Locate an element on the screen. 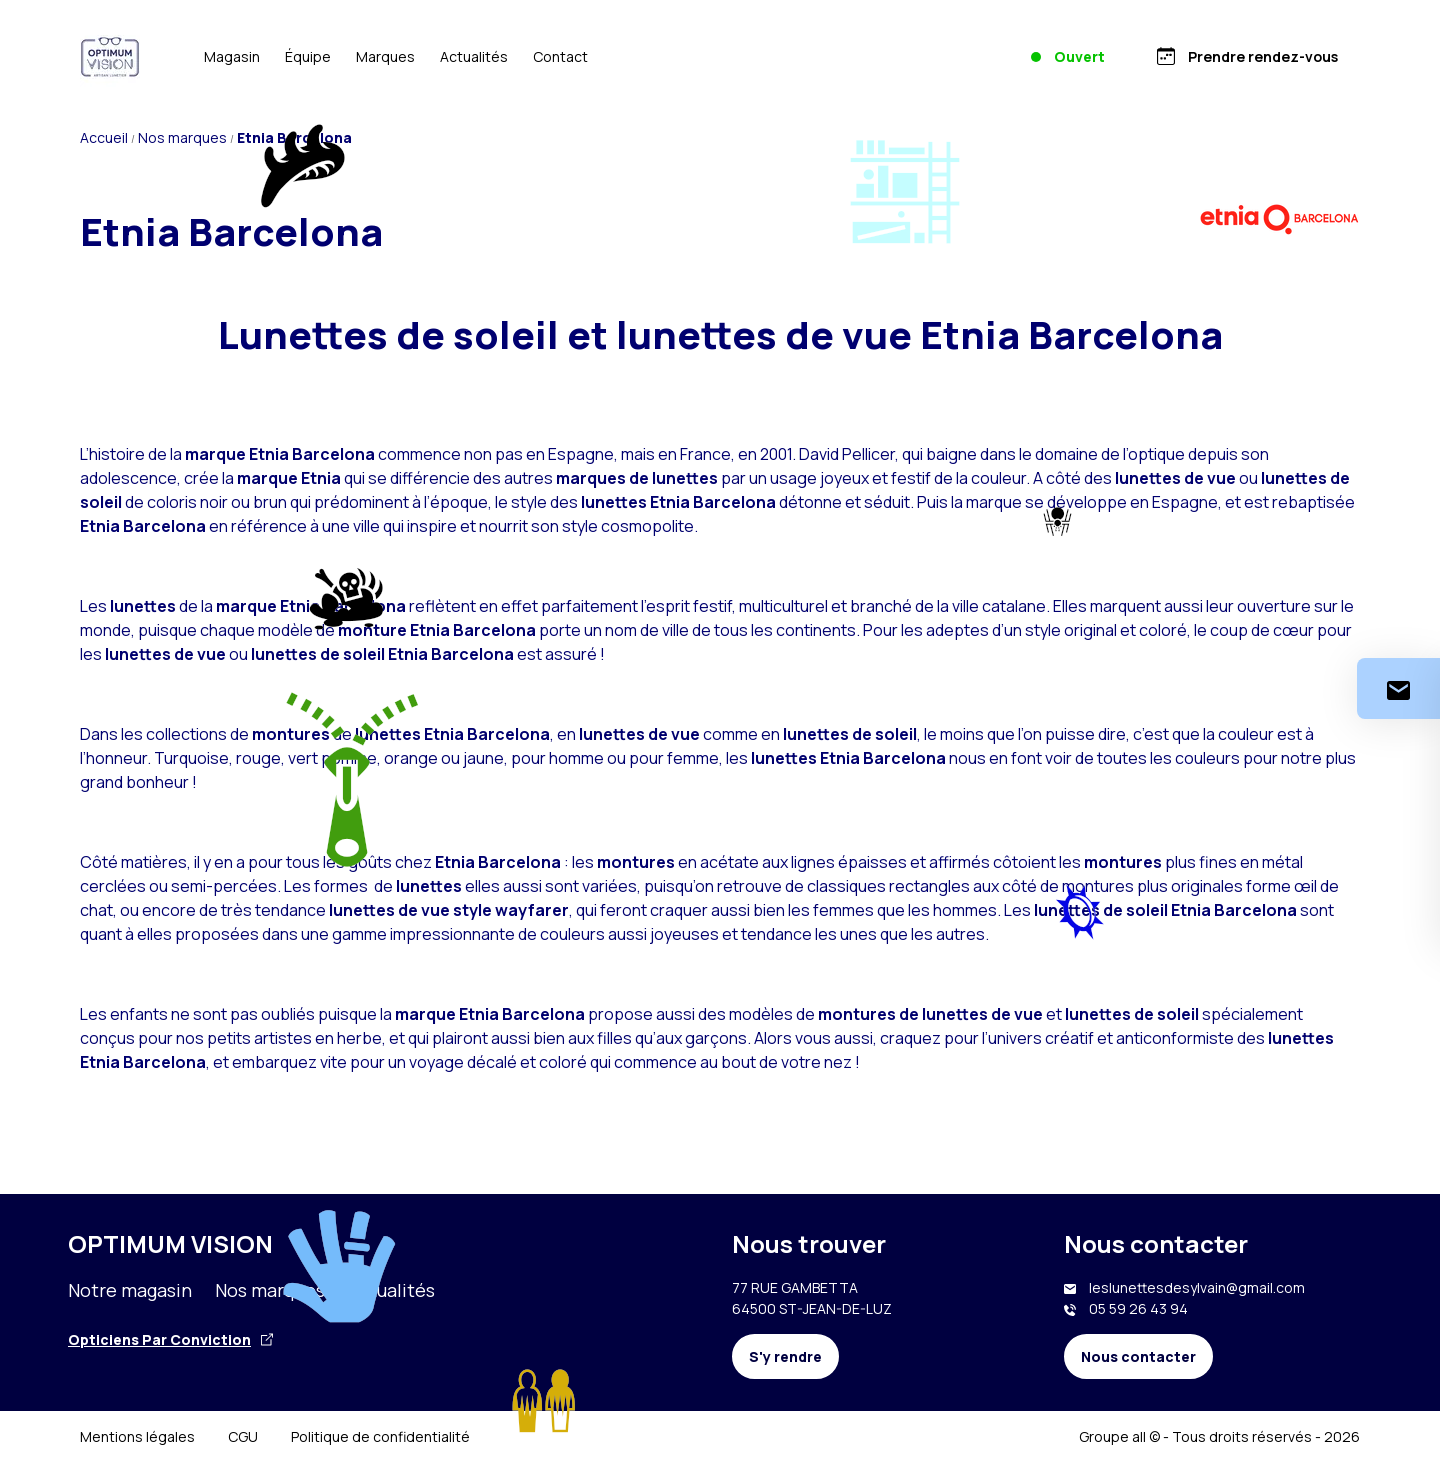 This screenshot has width=1440, height=1462. view or manage jewelry inventory is located at coordinates (339, 1266).